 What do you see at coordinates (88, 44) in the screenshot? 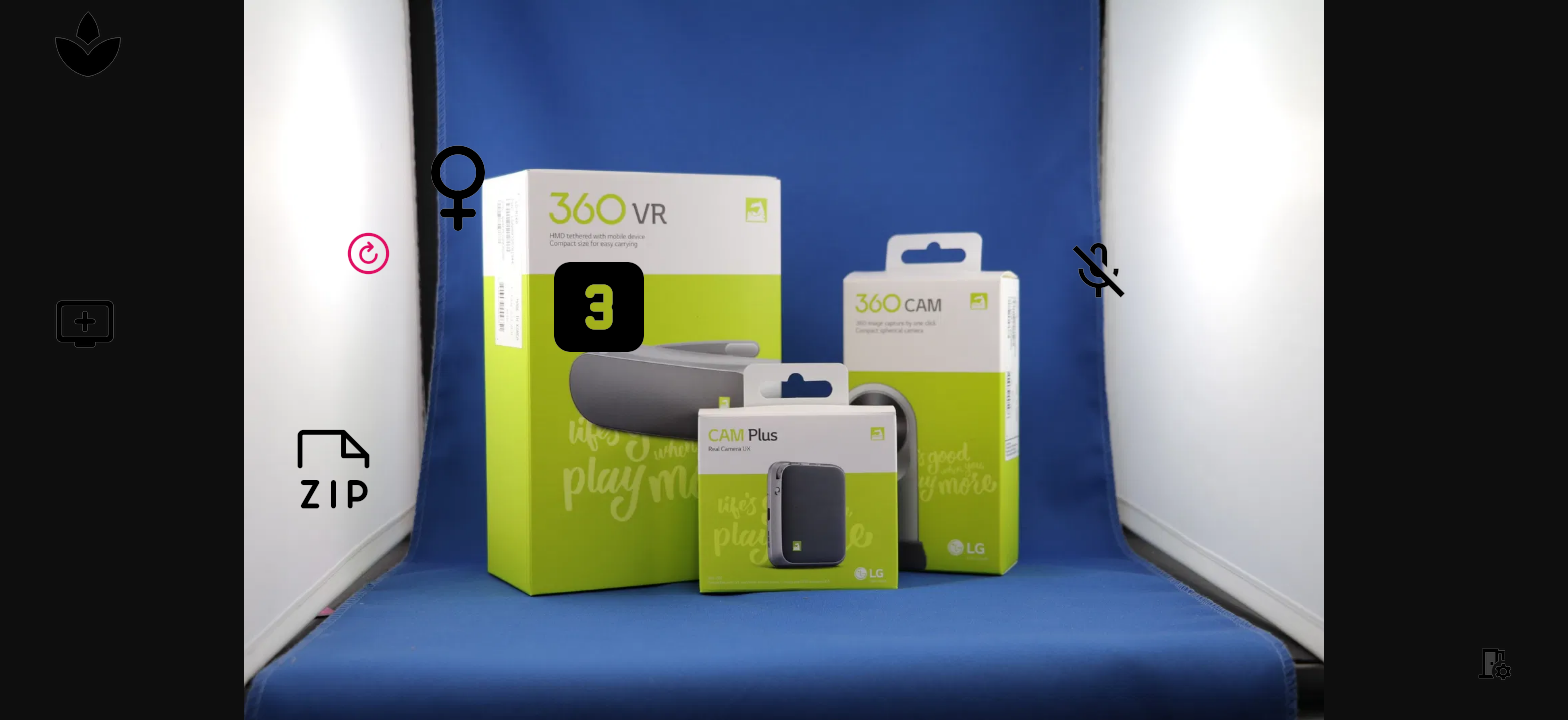
I see `access spa or wellness features` at bounding box center [88, 44].